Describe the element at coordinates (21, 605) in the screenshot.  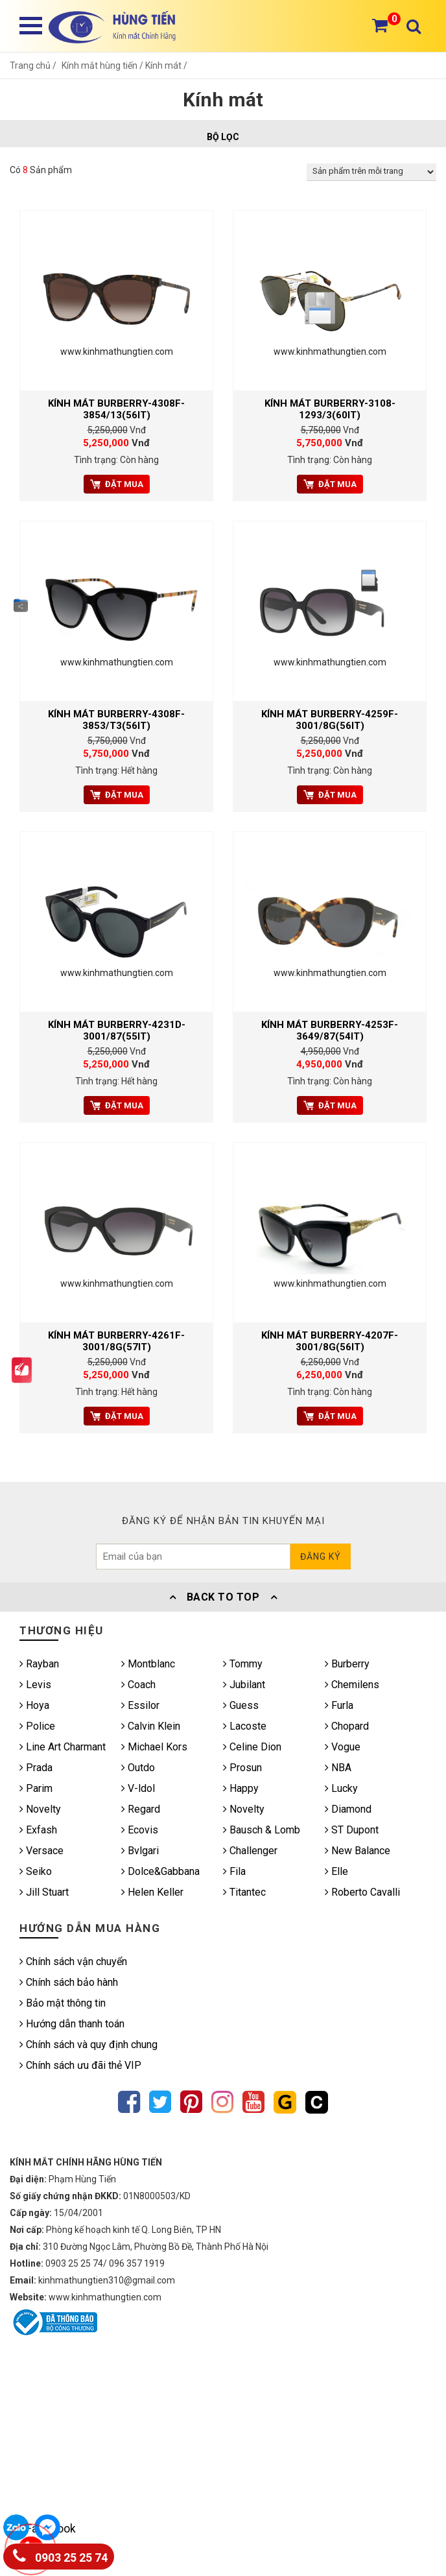
I see `open your public shared folder` at that location.